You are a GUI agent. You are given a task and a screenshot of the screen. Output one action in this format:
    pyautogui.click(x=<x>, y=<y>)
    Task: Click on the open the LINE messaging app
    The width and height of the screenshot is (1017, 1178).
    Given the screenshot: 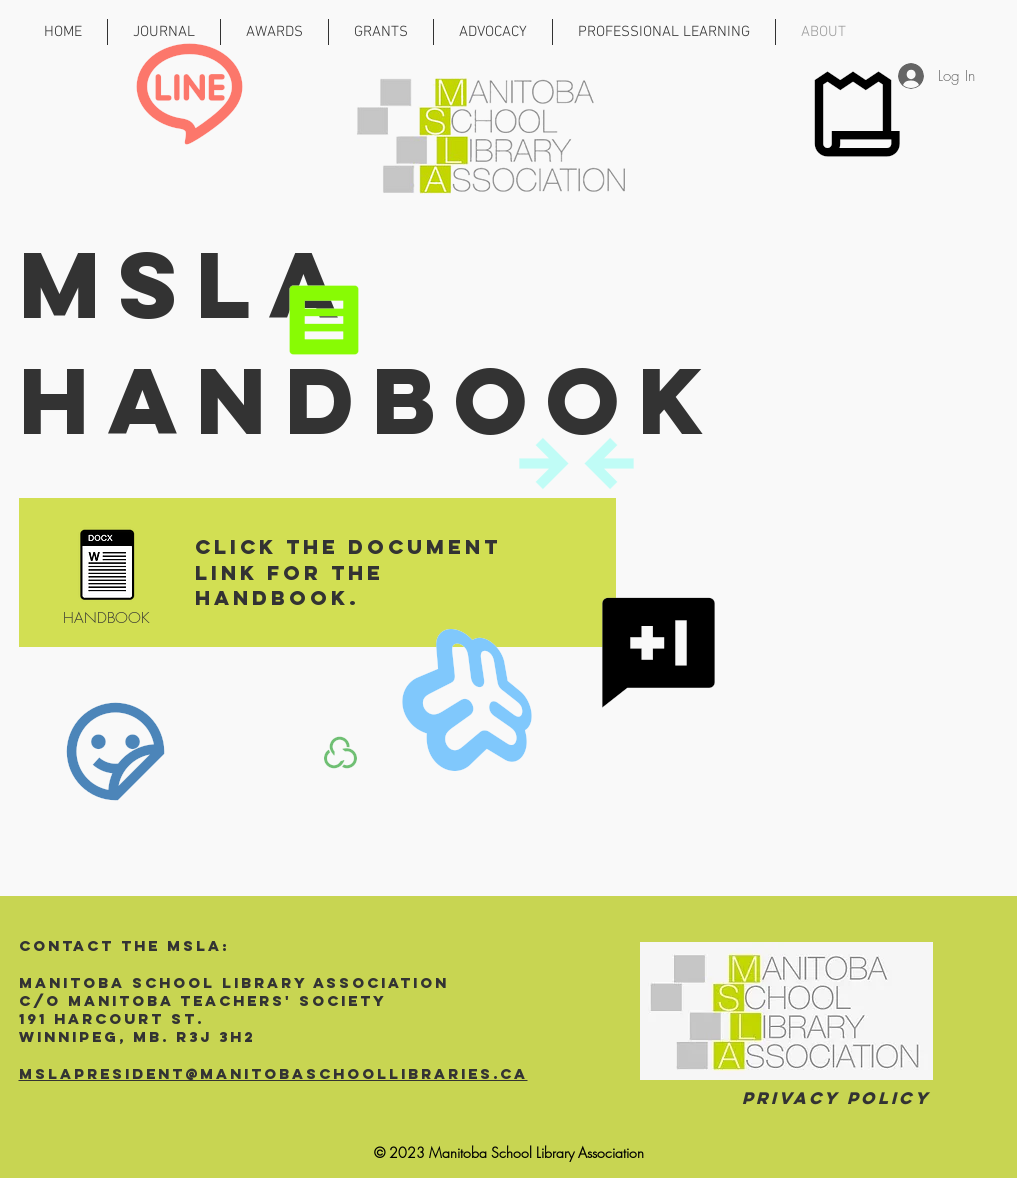 What is the action you would take?
    pyautogui.click(x=189, y=93)
    